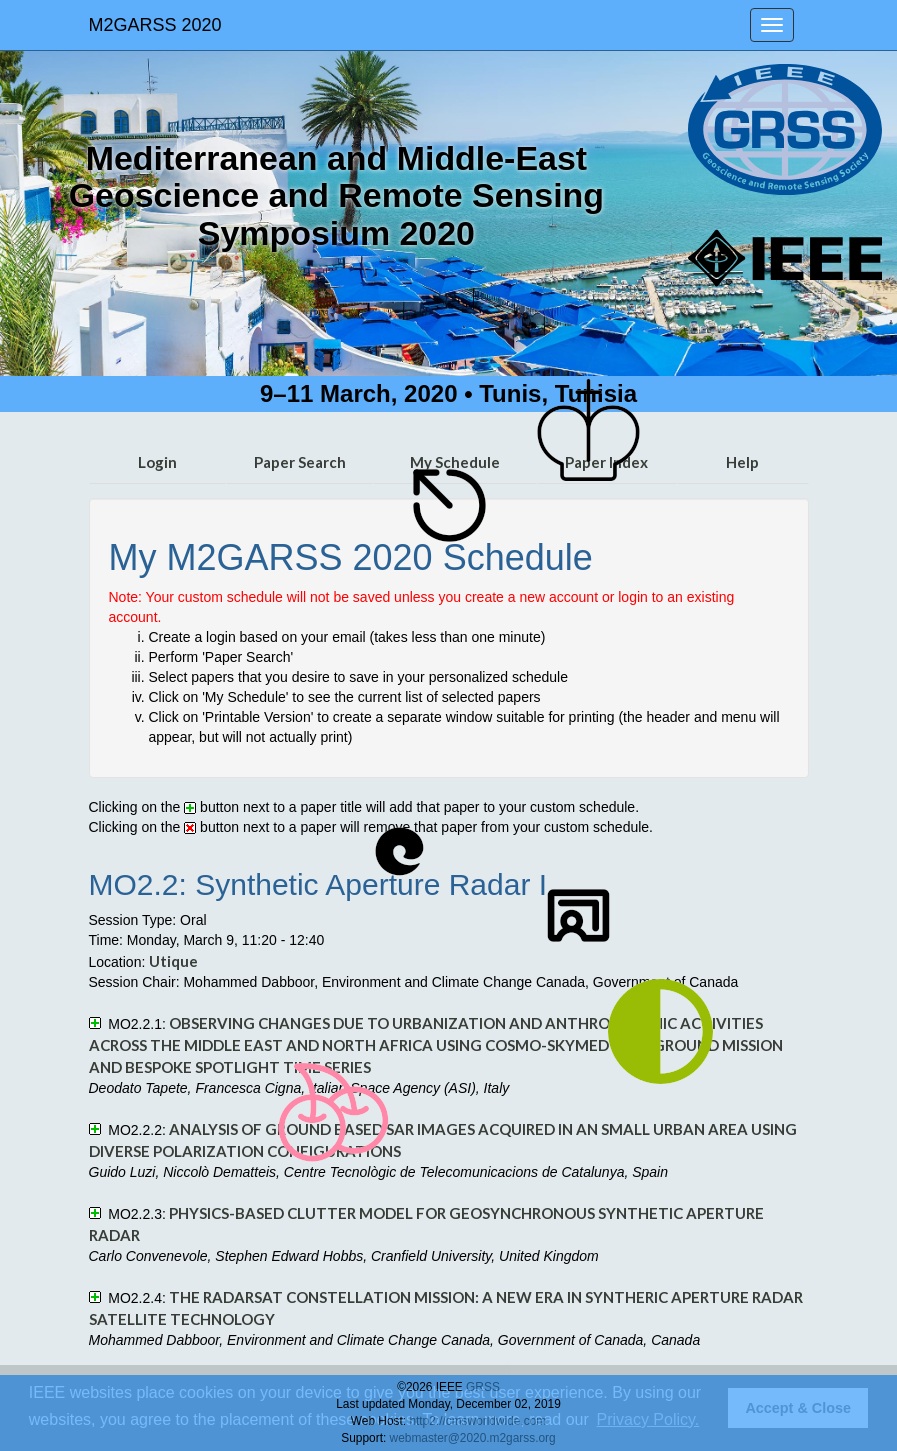 This screenshot has height=1451, width=897. Describe the element at coordinates (331, 1112) in the screenshot. I see `indicates fruit or produce category` at that location.